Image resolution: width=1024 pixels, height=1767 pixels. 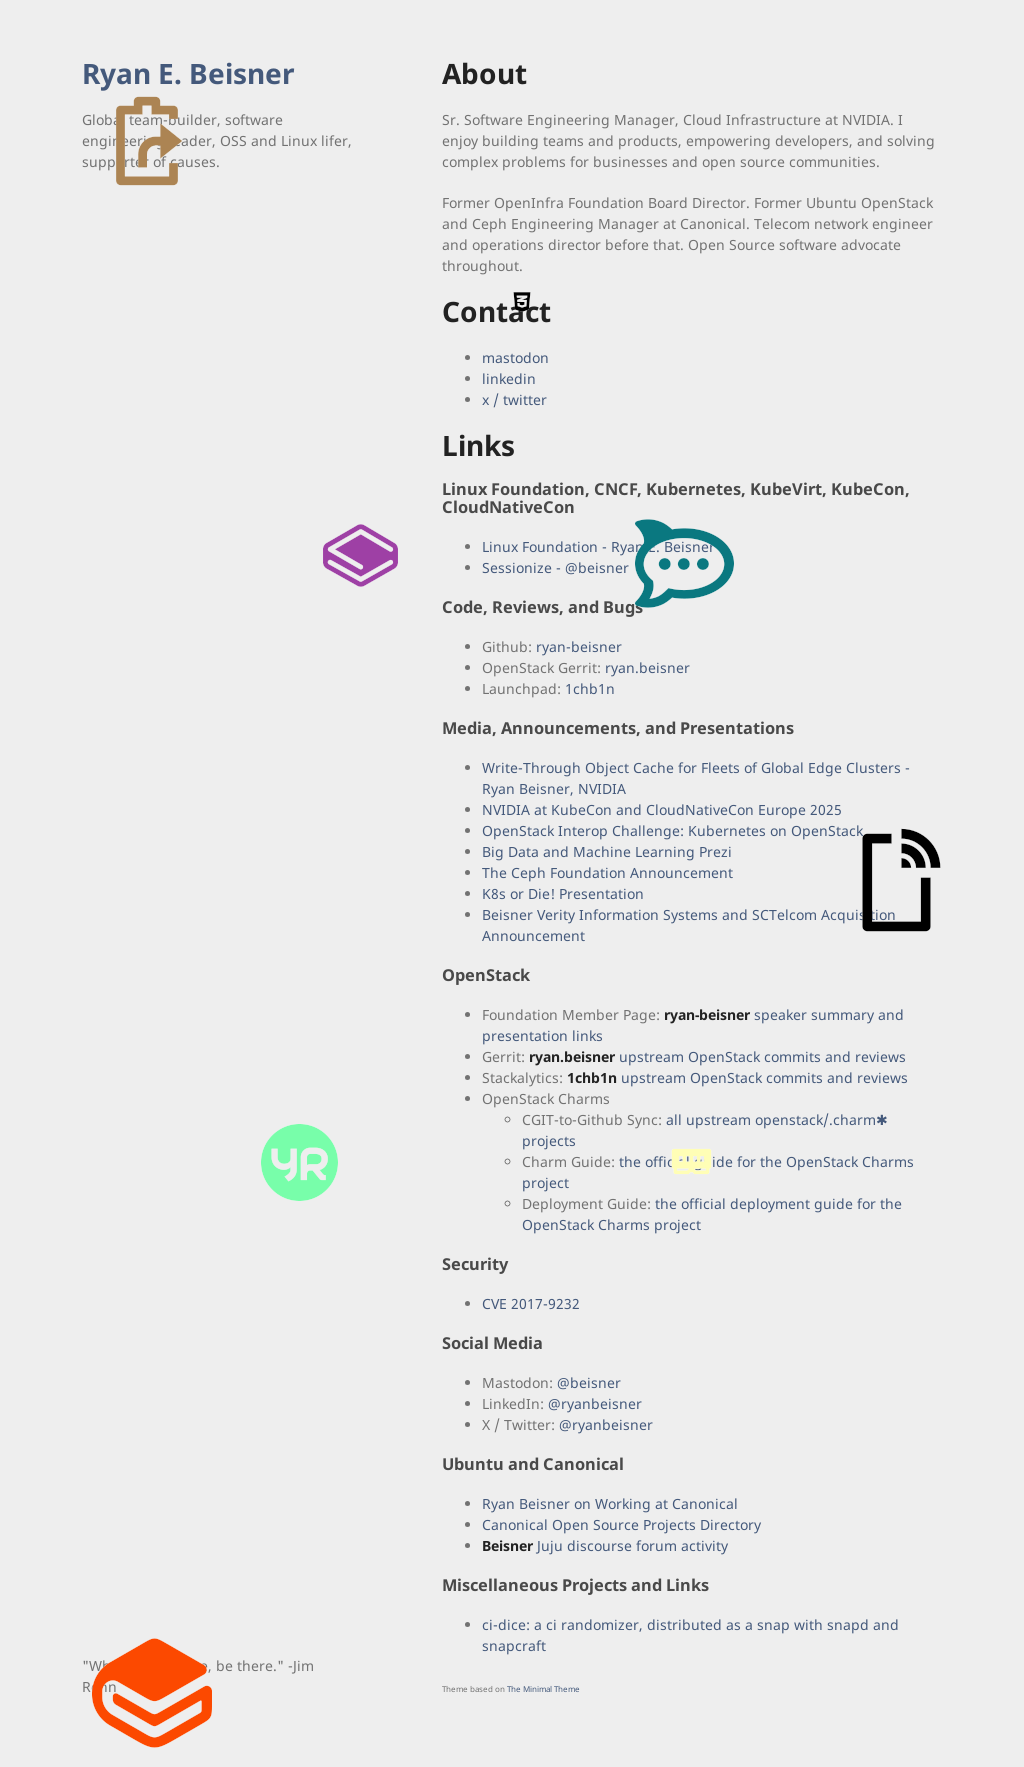 What do you see at coordinates (691, 1161) in the screenshot?
I see `view RAM or memory usage` at bounding box center [691, 1161].